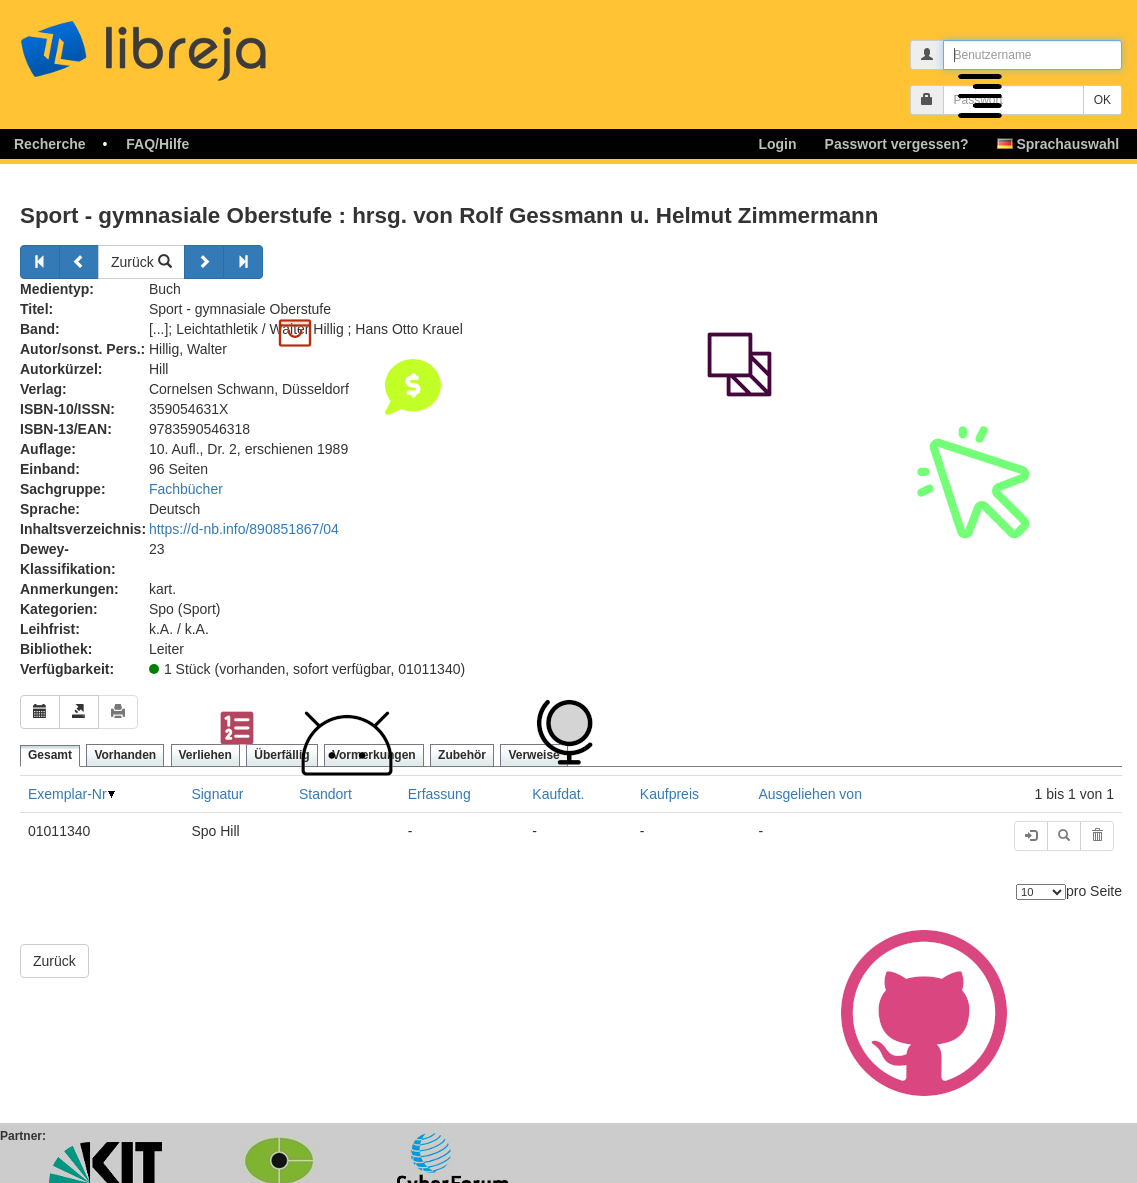 This screenshot has height=1183, width=1137. Describe the element at coordinates (347, 747) in the screenshot. I see `android operating system logo` at that location.